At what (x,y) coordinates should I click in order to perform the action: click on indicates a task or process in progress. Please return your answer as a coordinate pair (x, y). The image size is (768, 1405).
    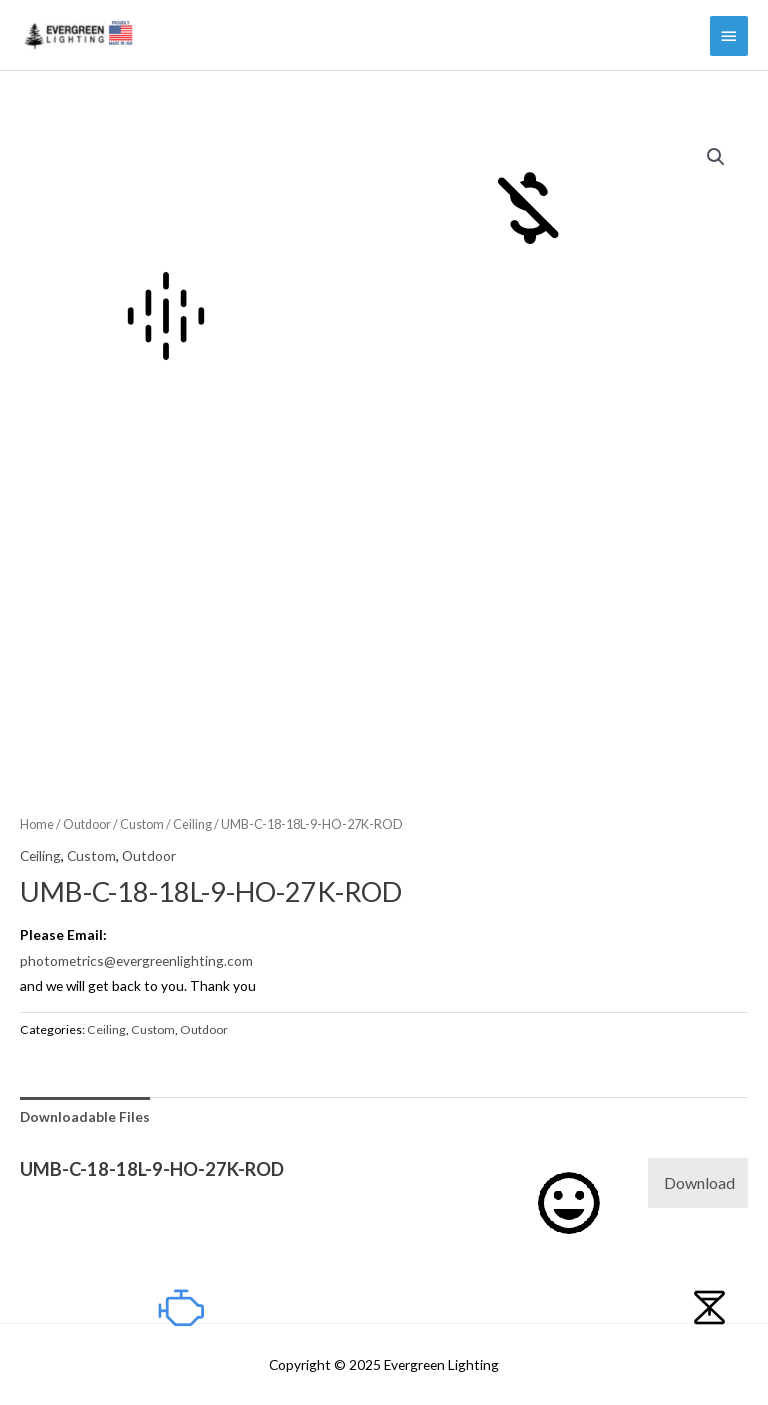
    Looking at the image, I should click on (709, 1307).